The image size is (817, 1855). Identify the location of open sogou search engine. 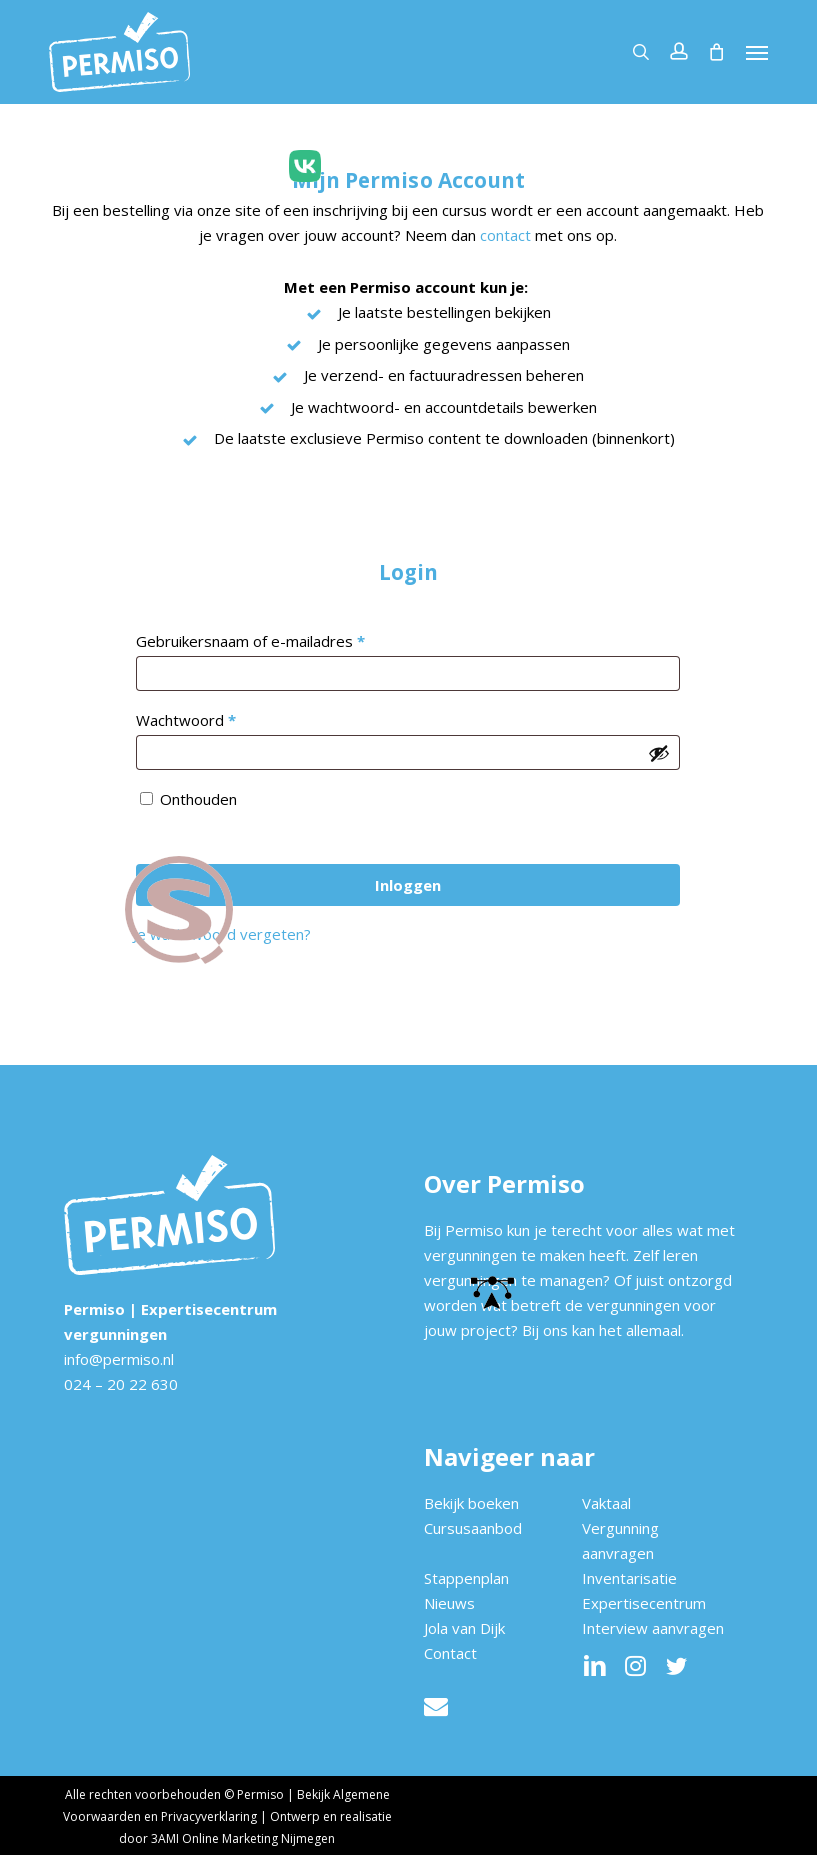
(179, 910).